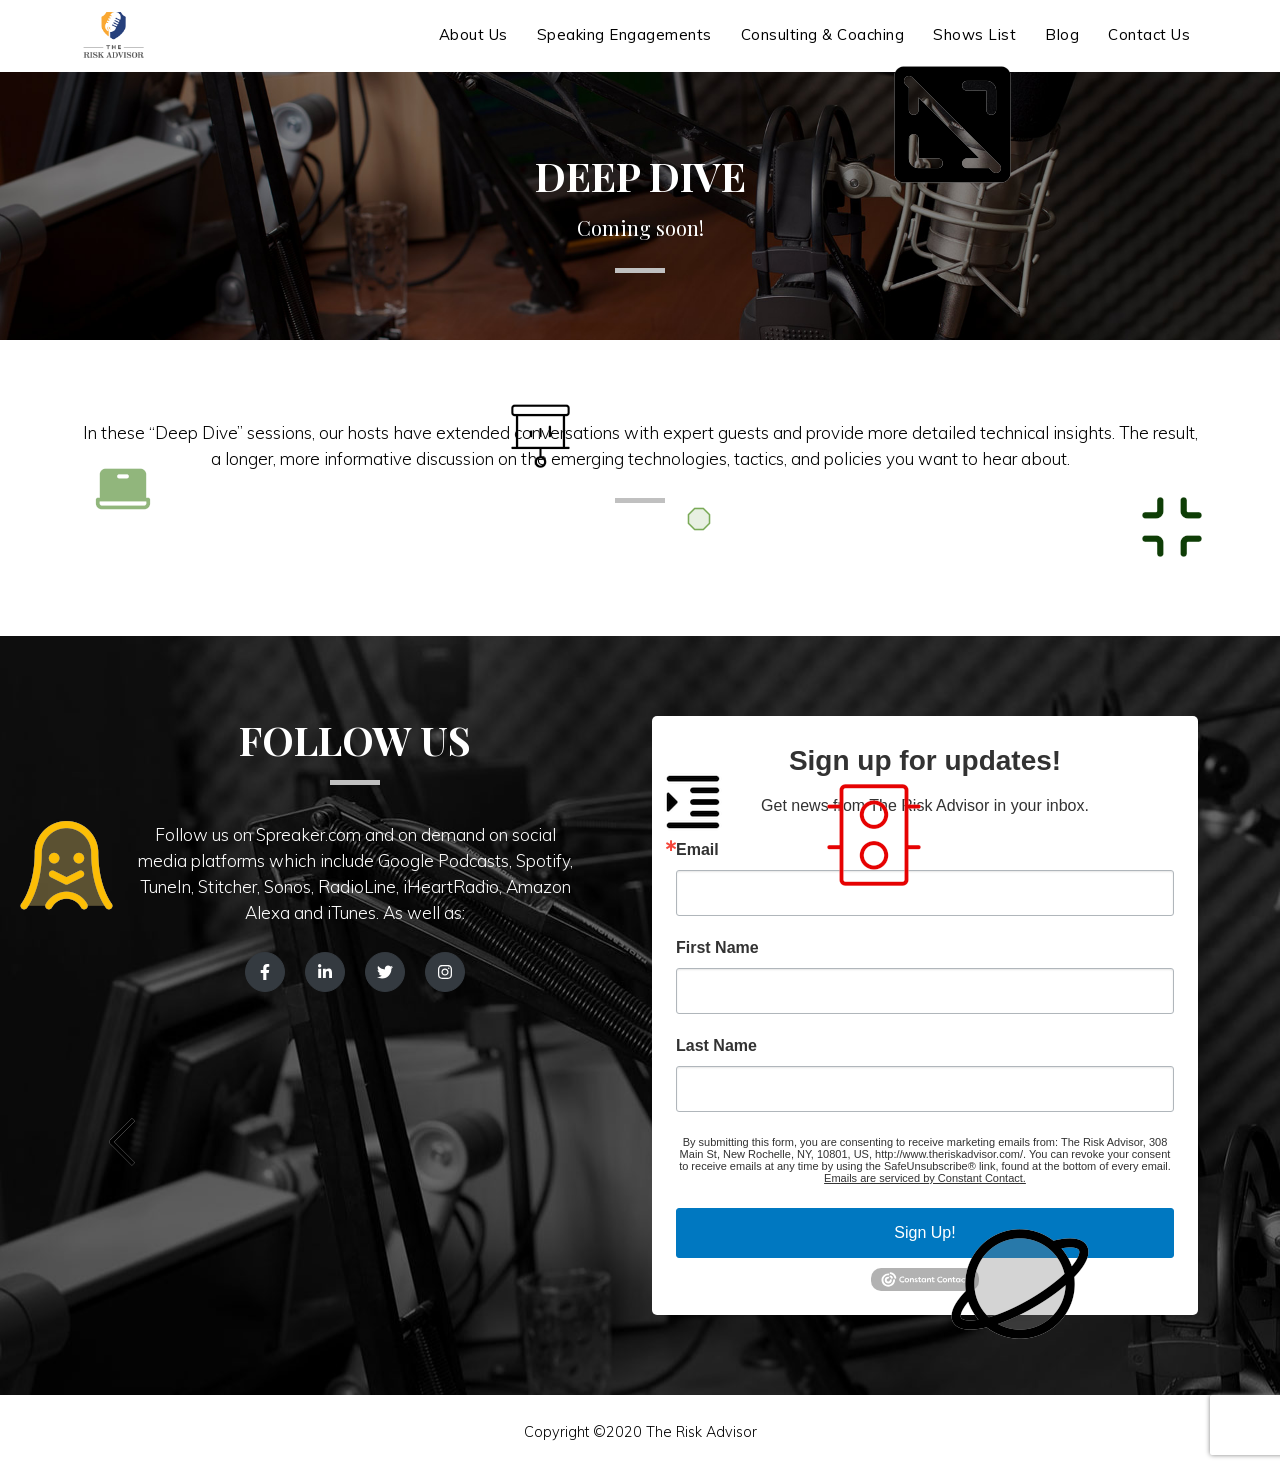 This screenshot has height=1469, width=1280. What do you see at coordinates (1172, 527) in the screenshot?
I see `exit fullscreen mode` at bounding box center [1172, 527].